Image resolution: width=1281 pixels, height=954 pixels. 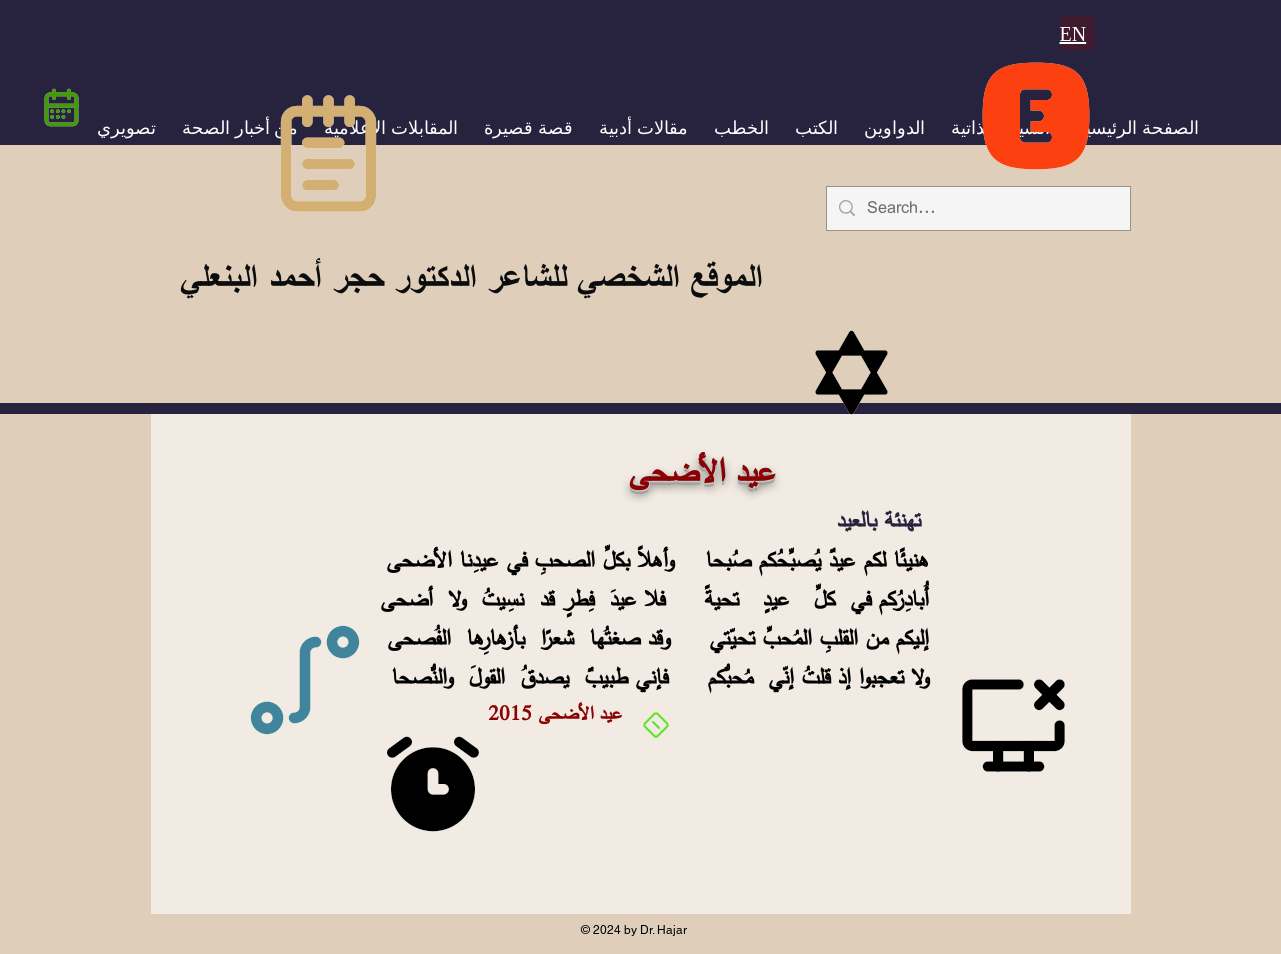 What do you see at coordinates (328, 153) in the screenshot?
I see `view or edit notes` at bounding box center [328, 153].